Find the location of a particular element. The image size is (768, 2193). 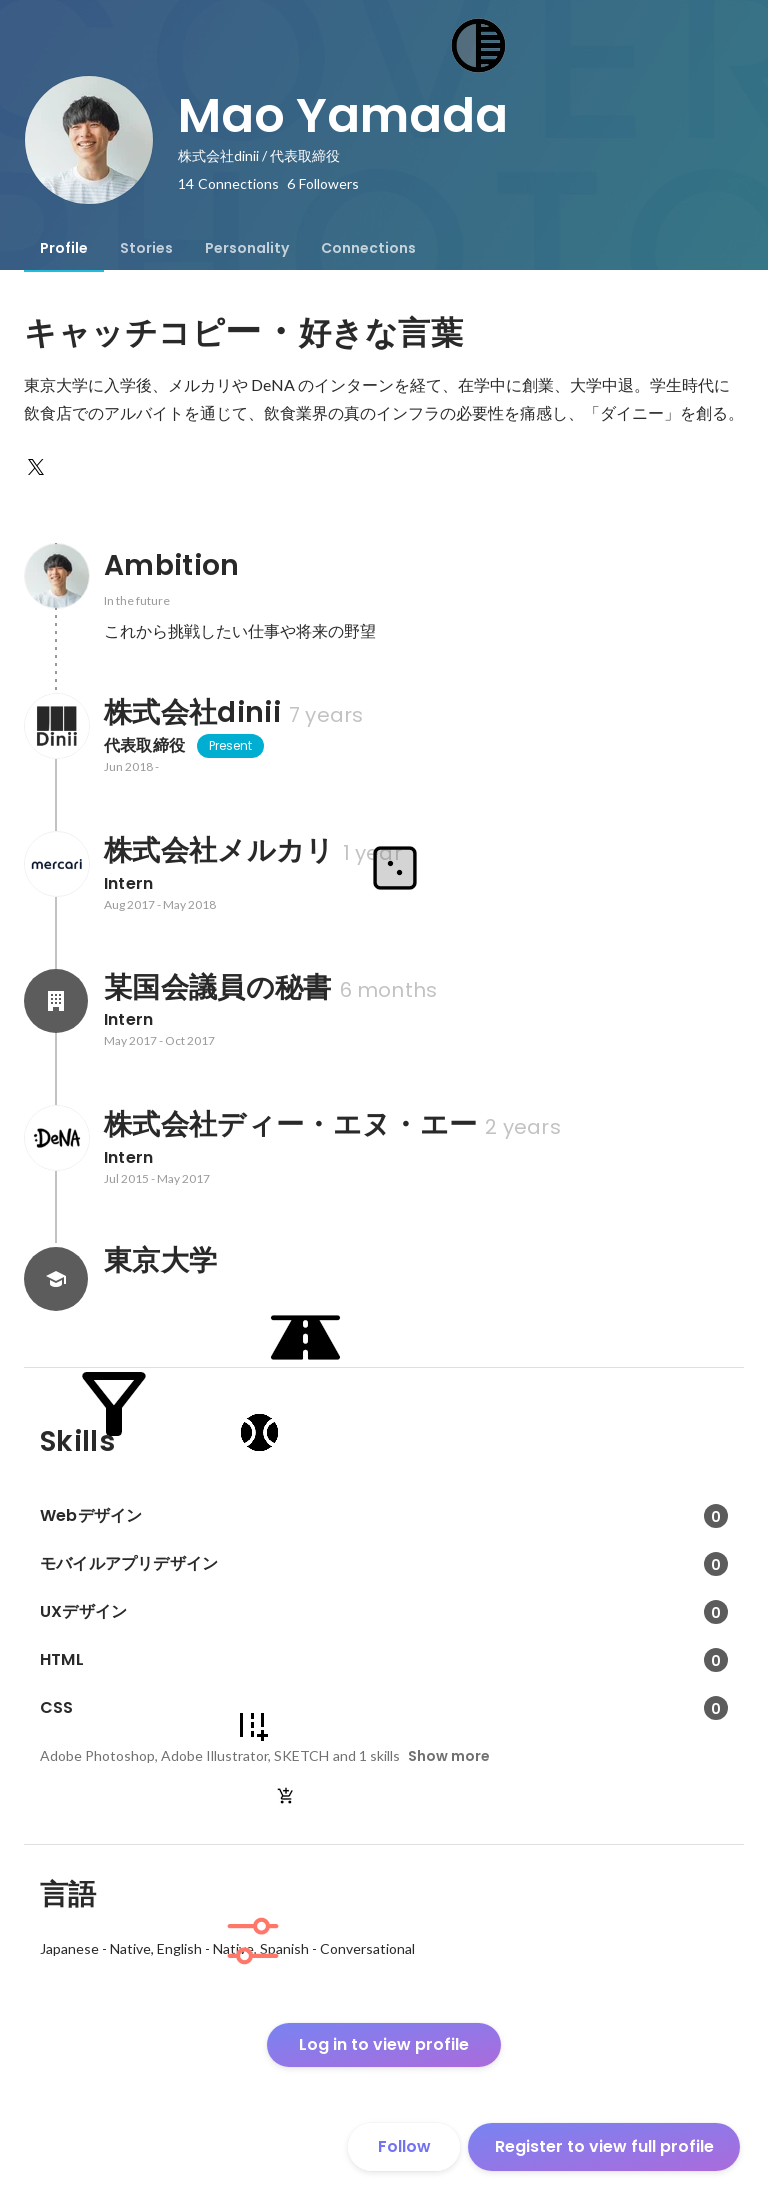

filter or sort content is located at coordinates (114, 1404).